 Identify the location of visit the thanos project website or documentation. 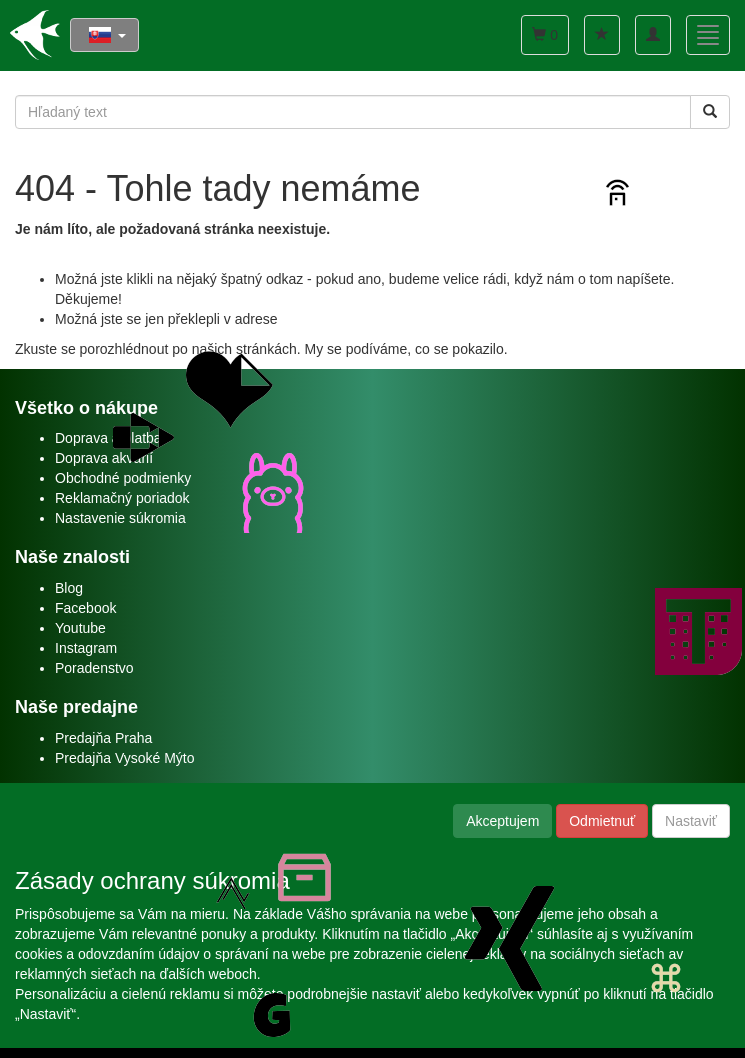
(698, 631).